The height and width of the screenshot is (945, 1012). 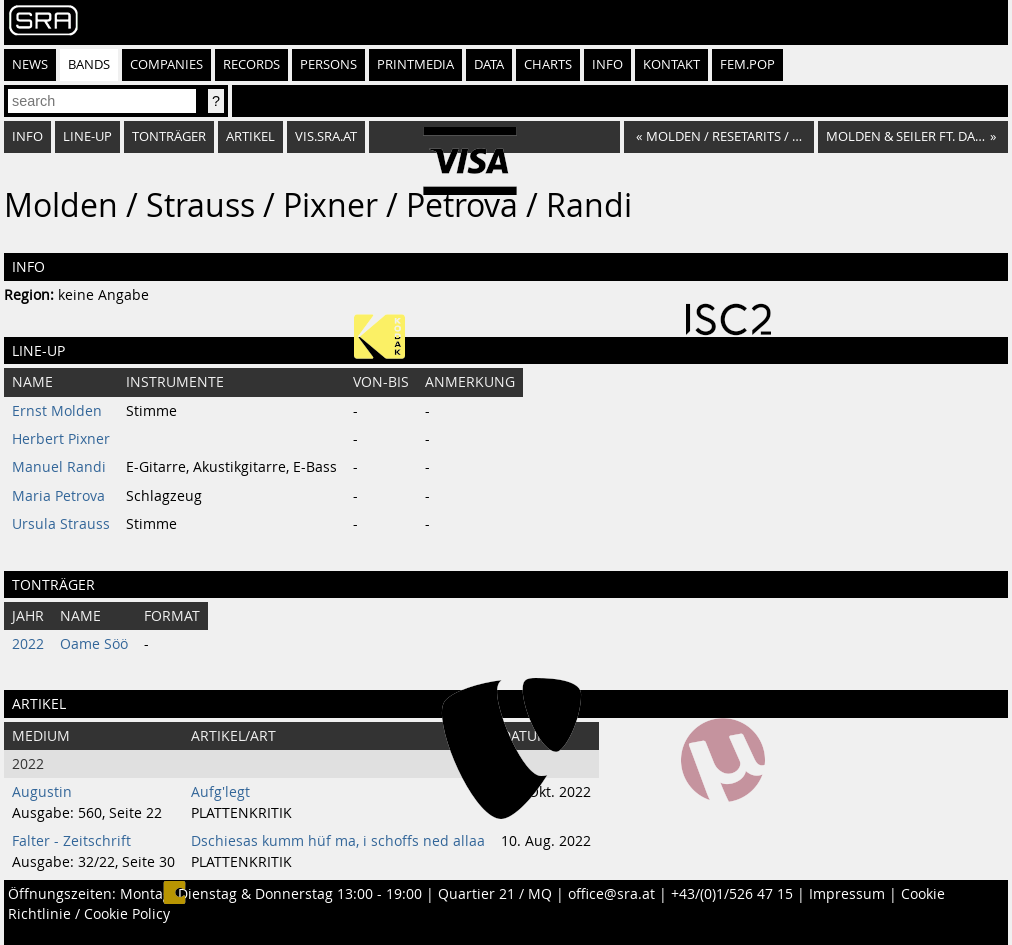 I want to click on ISC² official logo, so click(x=728, y=319).